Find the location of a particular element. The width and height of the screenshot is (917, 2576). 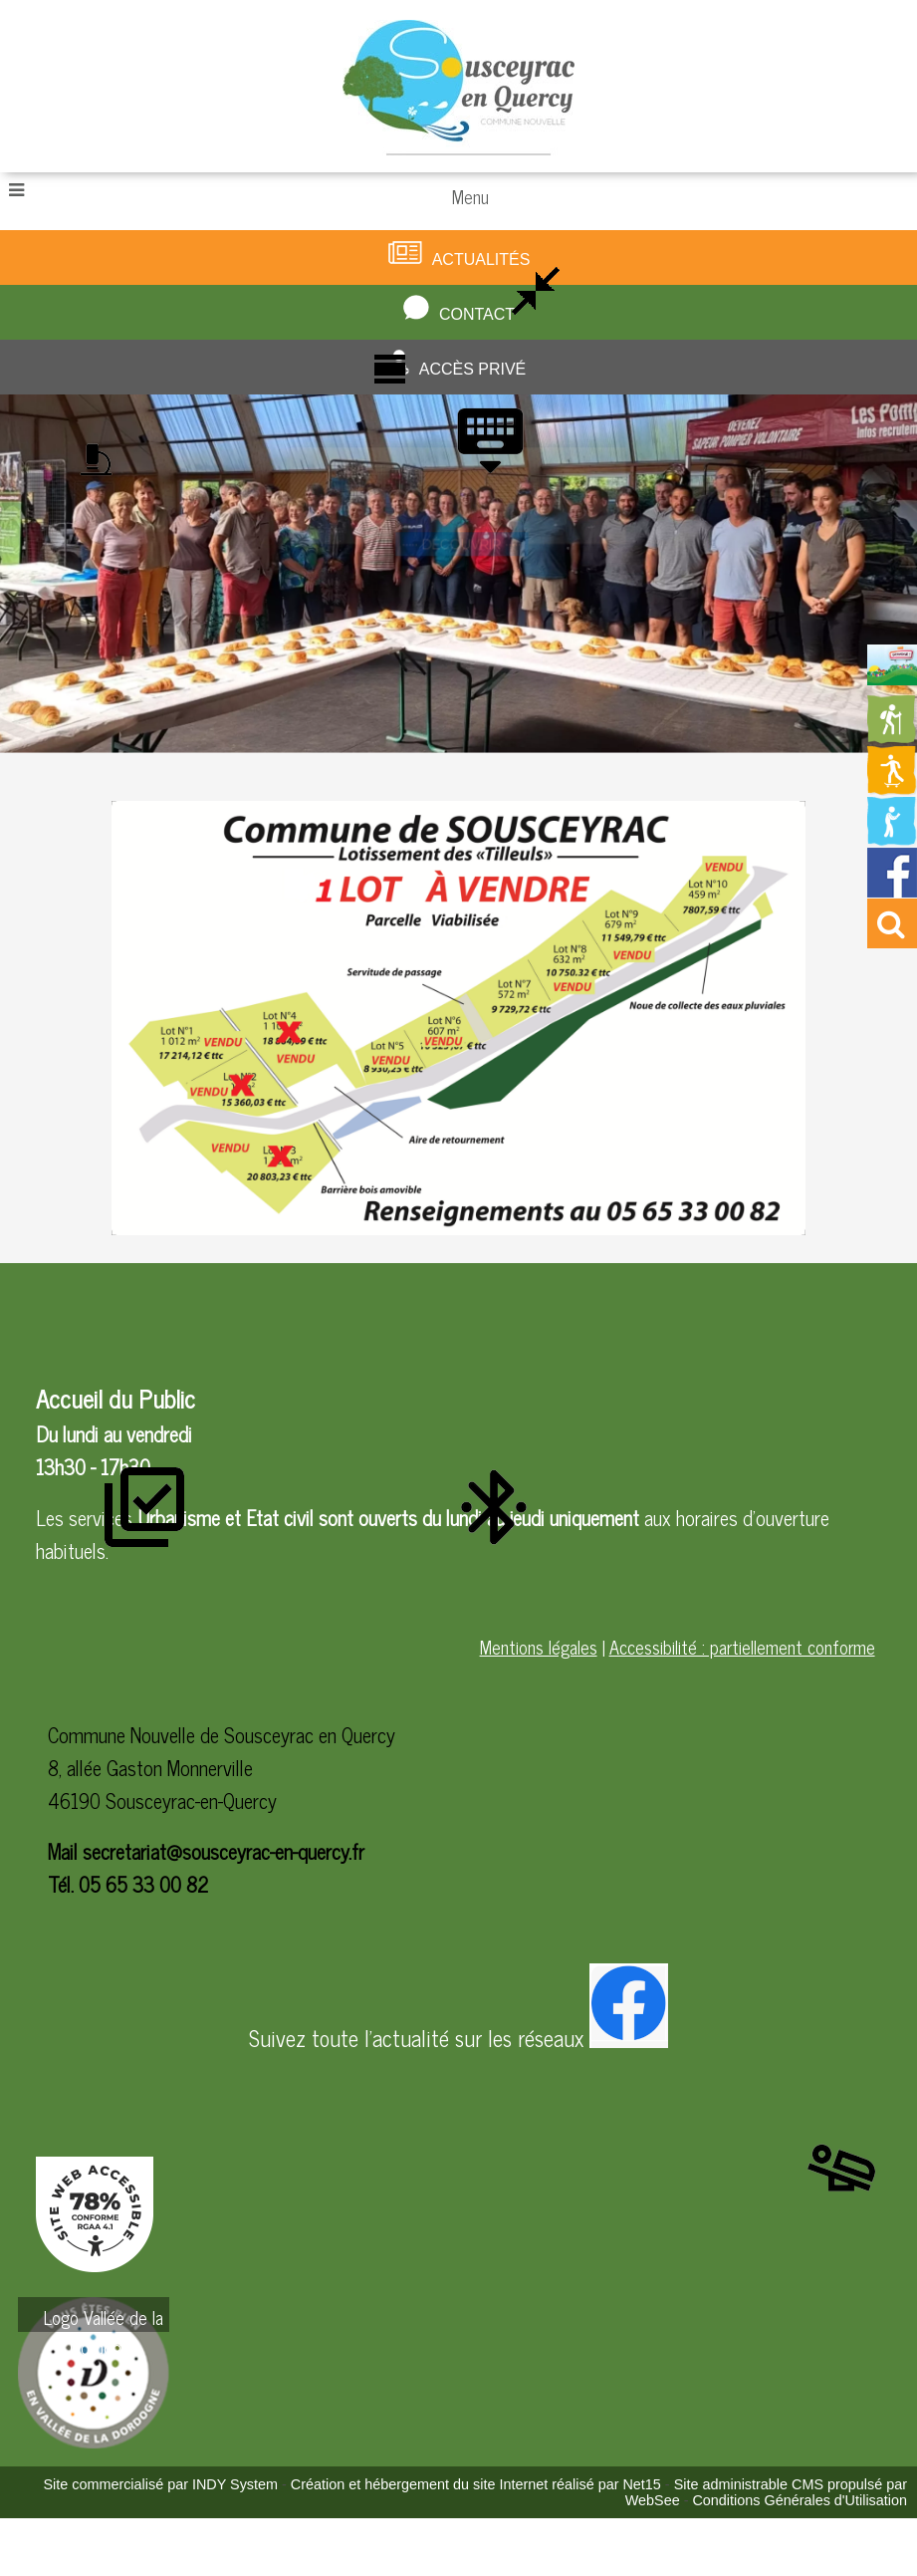

hide the on-screen keyboard is located at coordinates (490, 437).